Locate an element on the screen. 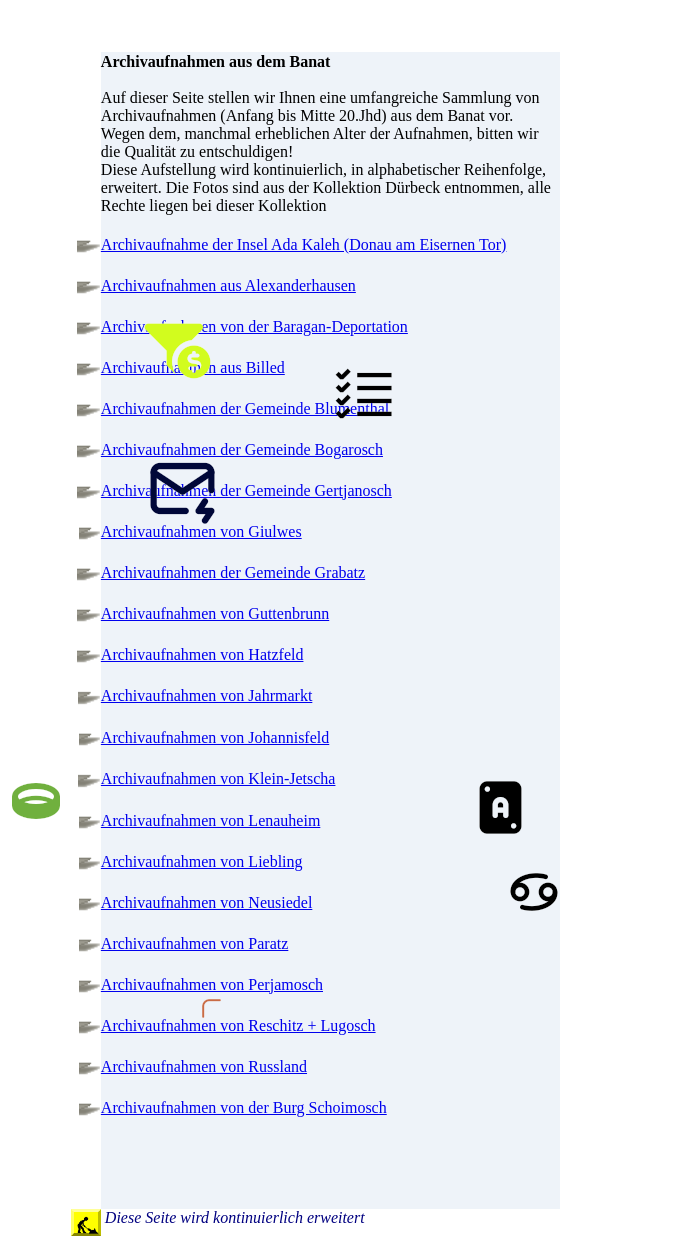 This screenshot has width=675, height=1236. indicates cancer zodiac sign is located at coordinates (534, 892).